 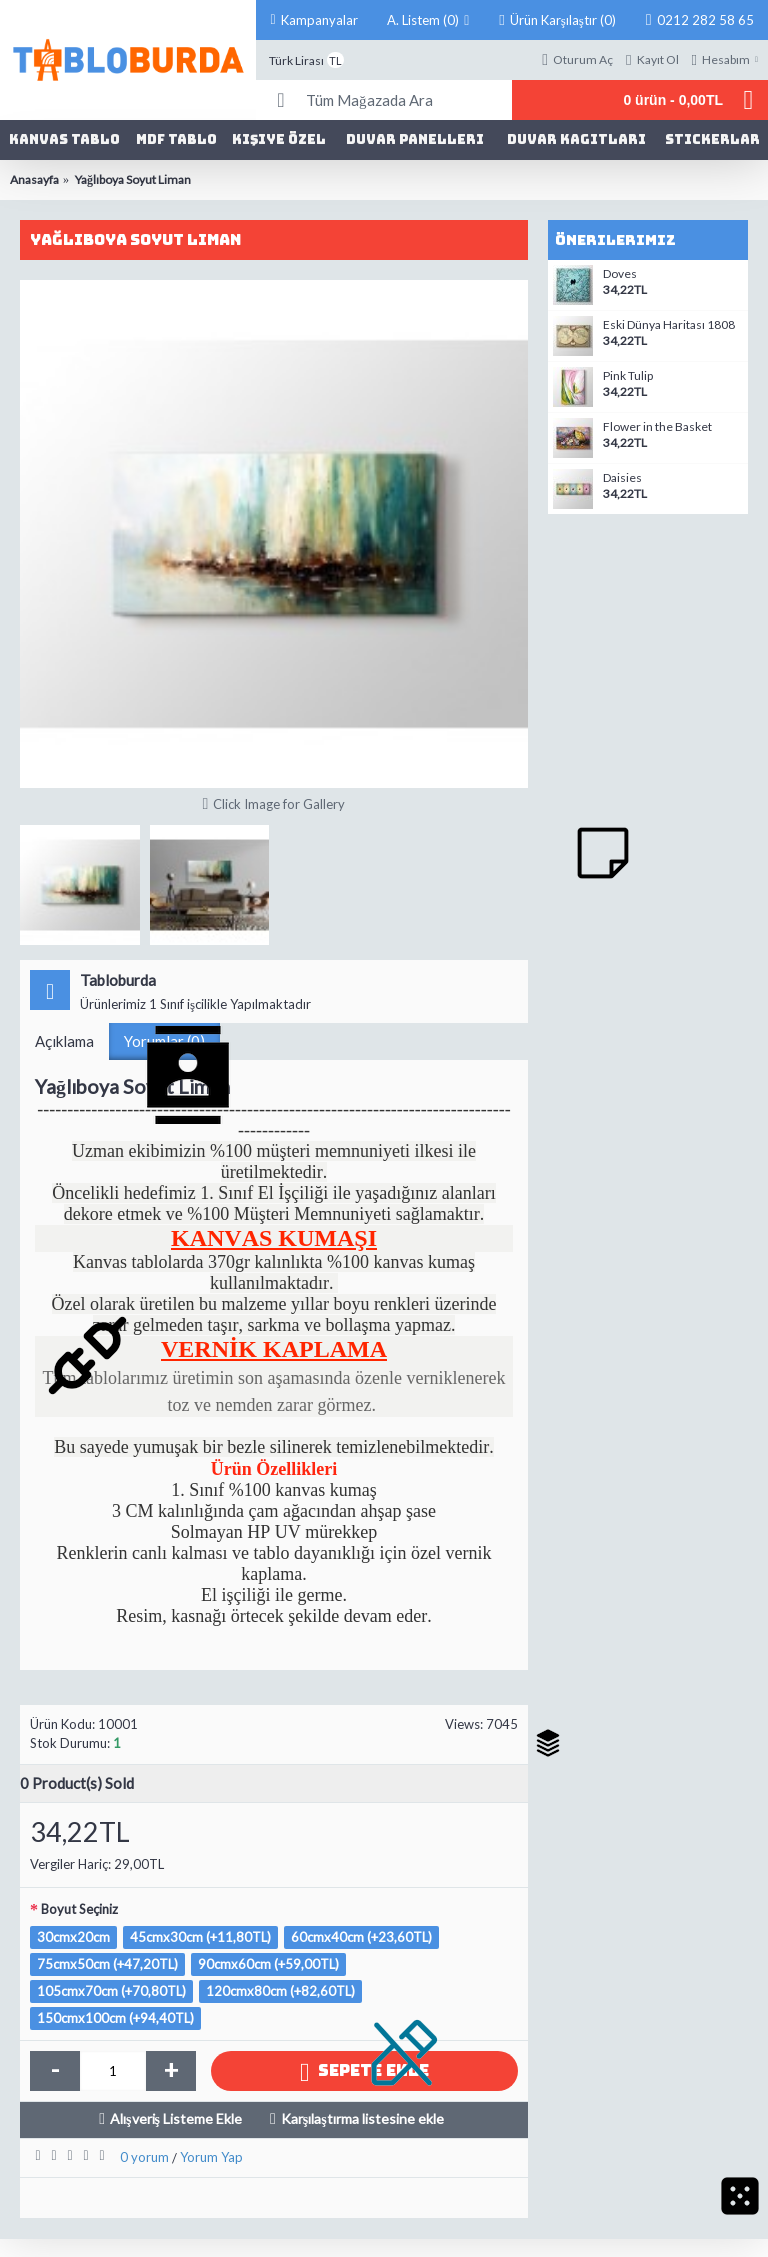 I want to click on editing is disabled or unavailable, so click(x=403, y=2054).